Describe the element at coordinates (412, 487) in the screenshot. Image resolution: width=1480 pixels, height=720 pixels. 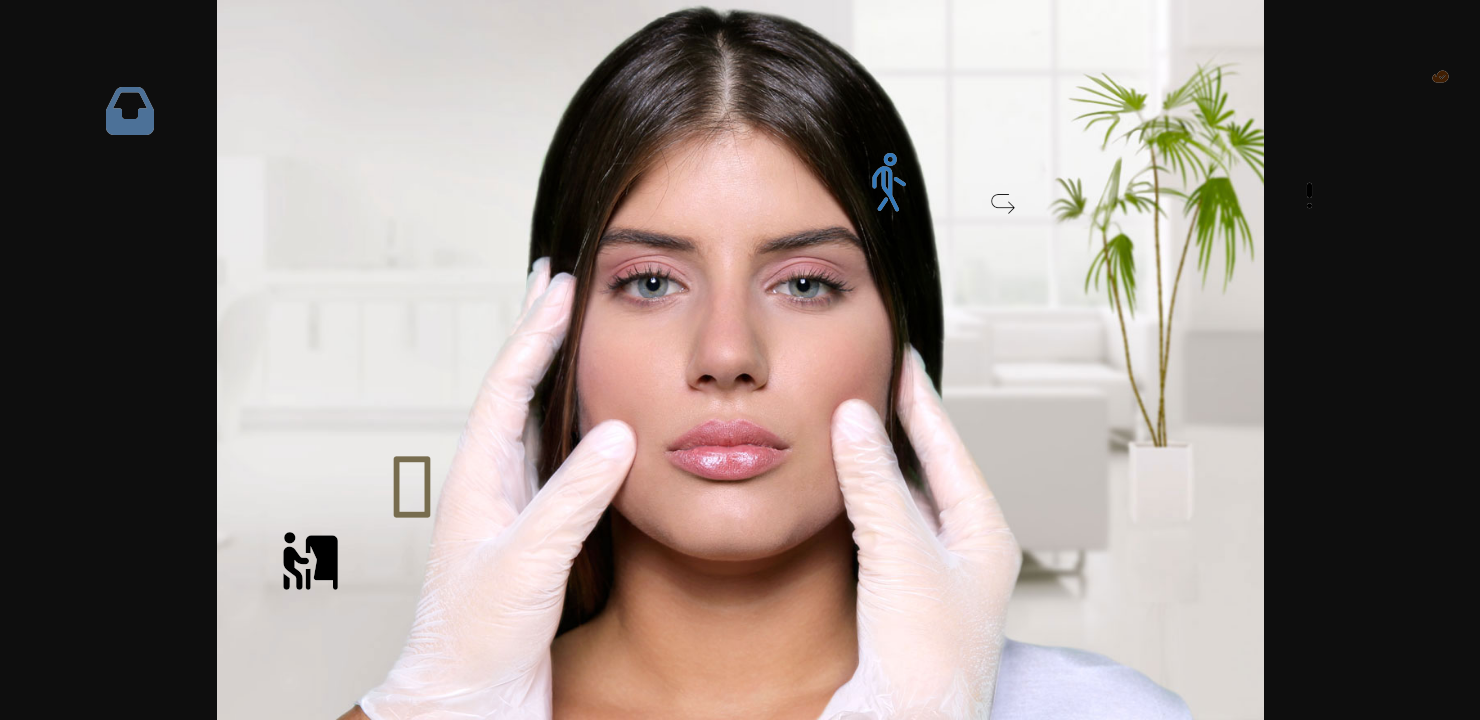
I see `national geographic brand logo` at that location.